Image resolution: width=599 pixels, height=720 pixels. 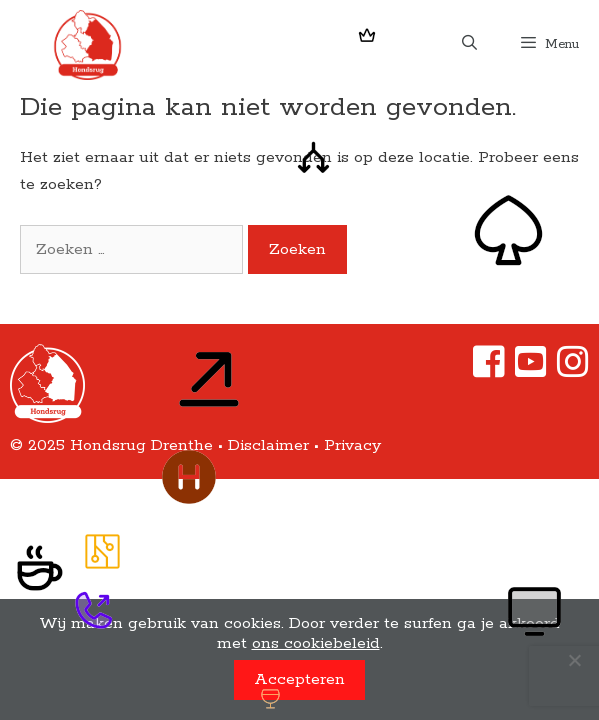 I want to click on spade suit icon for card games, so click(x=508, y=231).